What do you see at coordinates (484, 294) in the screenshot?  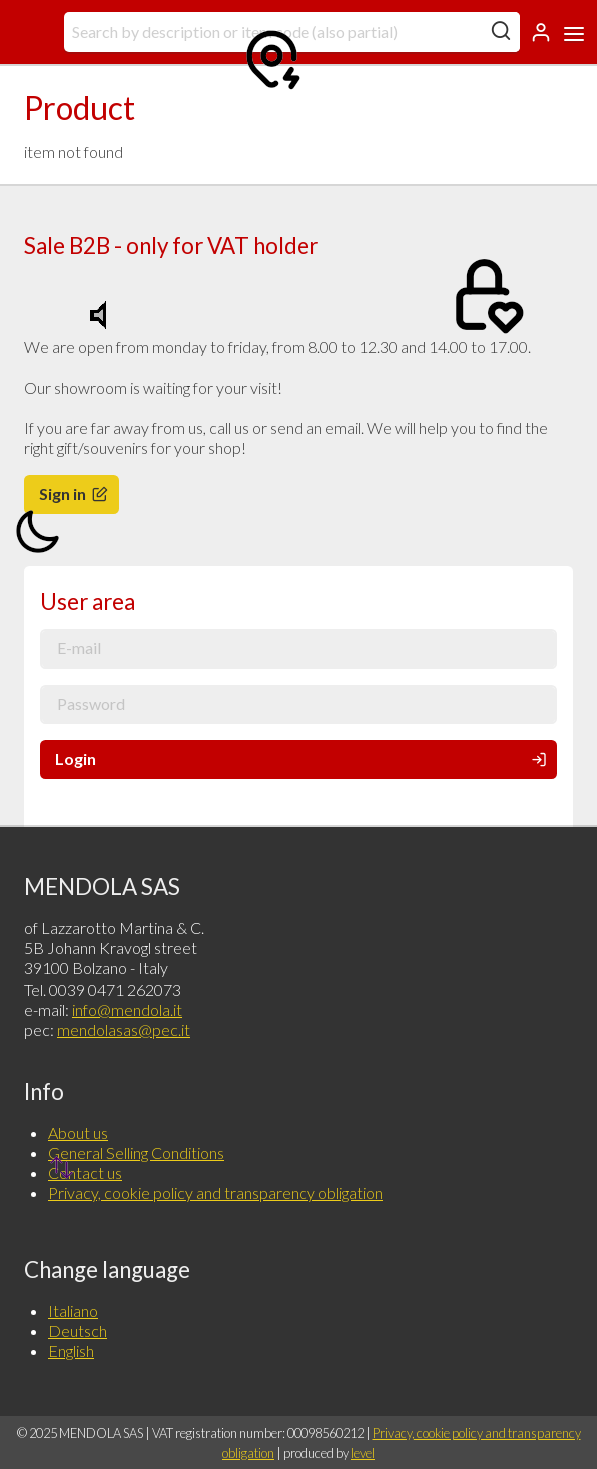 I see `protect or secure your favorites` at bounding box center [484, 294].